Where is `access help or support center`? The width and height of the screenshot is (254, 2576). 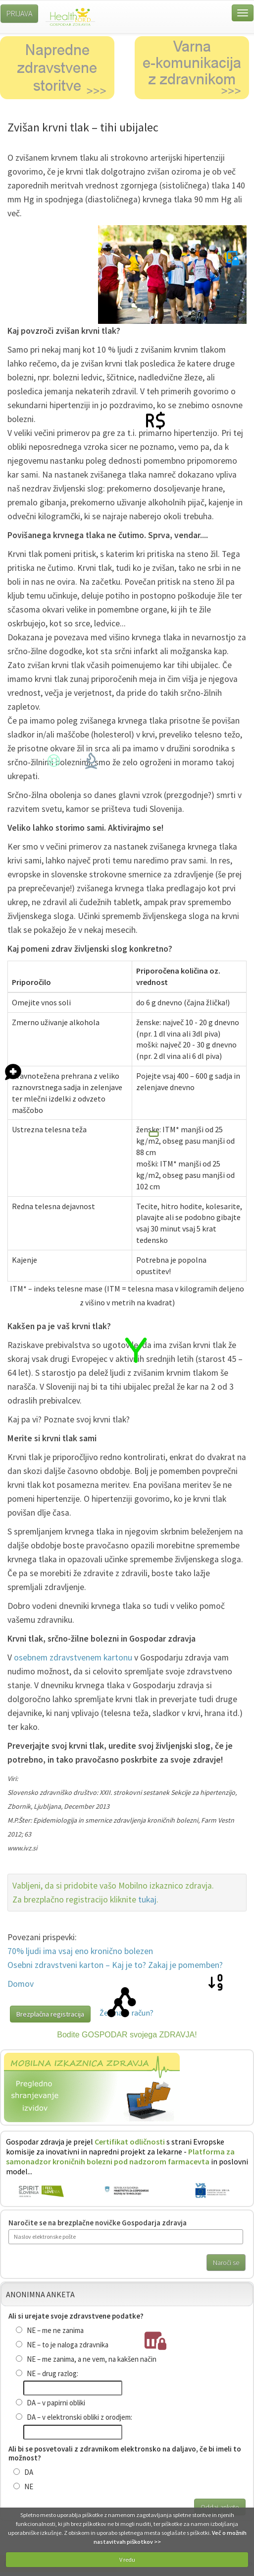 access help or support center is located at coordinates (53, 760).